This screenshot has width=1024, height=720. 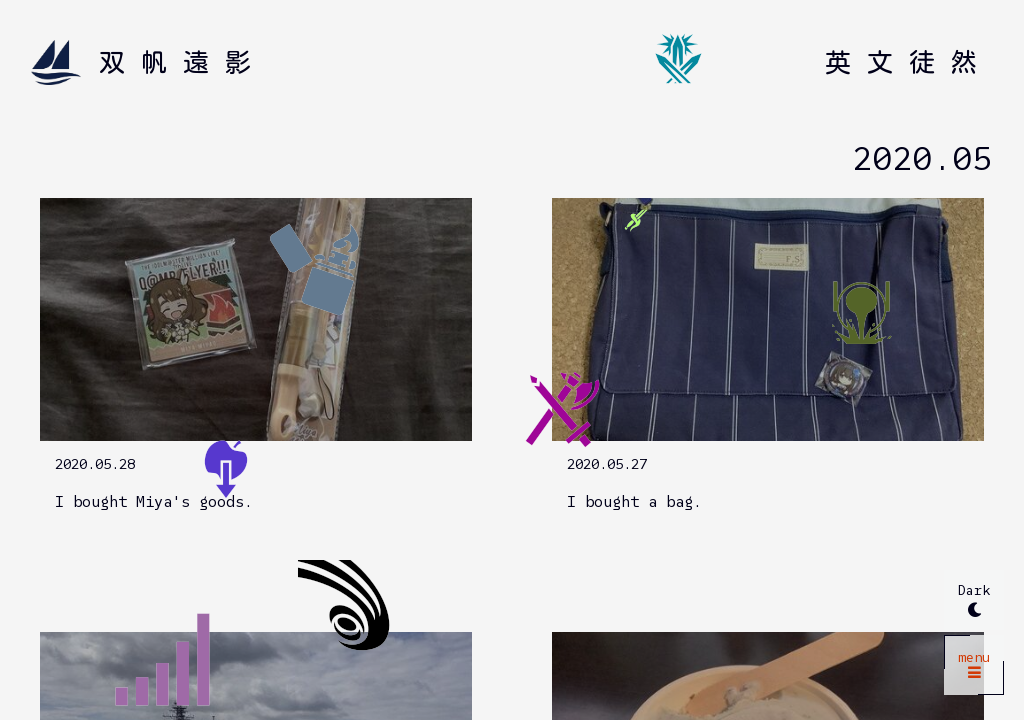 I want to click on access weapons or combat equipment, so click(x=636, y=221).